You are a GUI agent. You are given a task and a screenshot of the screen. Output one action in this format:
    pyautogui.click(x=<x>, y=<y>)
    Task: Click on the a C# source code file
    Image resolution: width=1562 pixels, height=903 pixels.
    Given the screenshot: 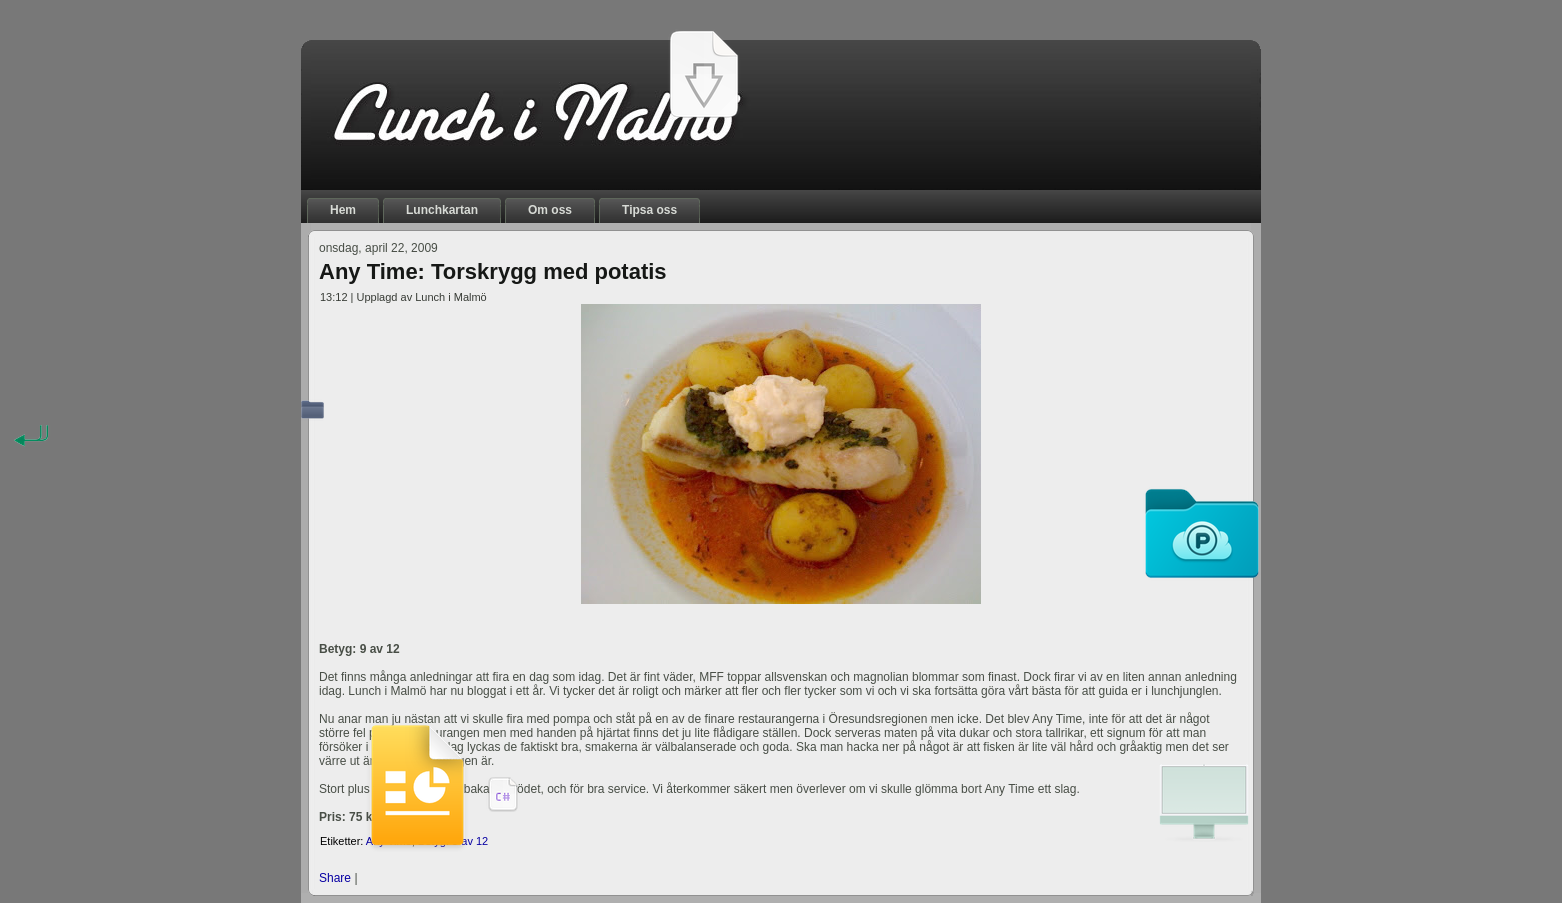 What is the action you would take?
    pyautogui.click(x=503, y=794)
    